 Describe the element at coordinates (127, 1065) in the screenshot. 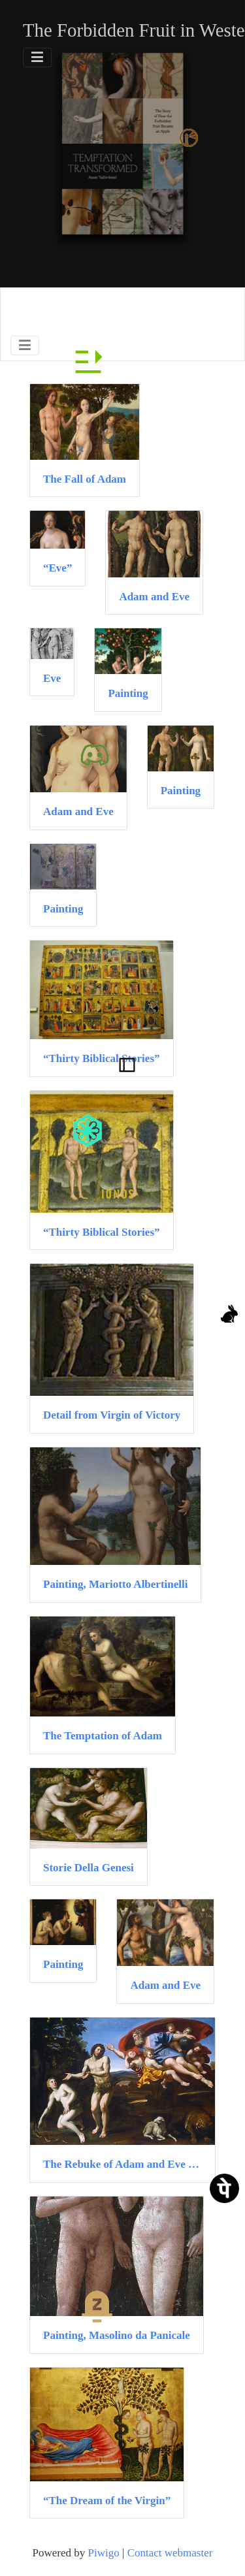

I see `switch to left sidebar layout` at that location.